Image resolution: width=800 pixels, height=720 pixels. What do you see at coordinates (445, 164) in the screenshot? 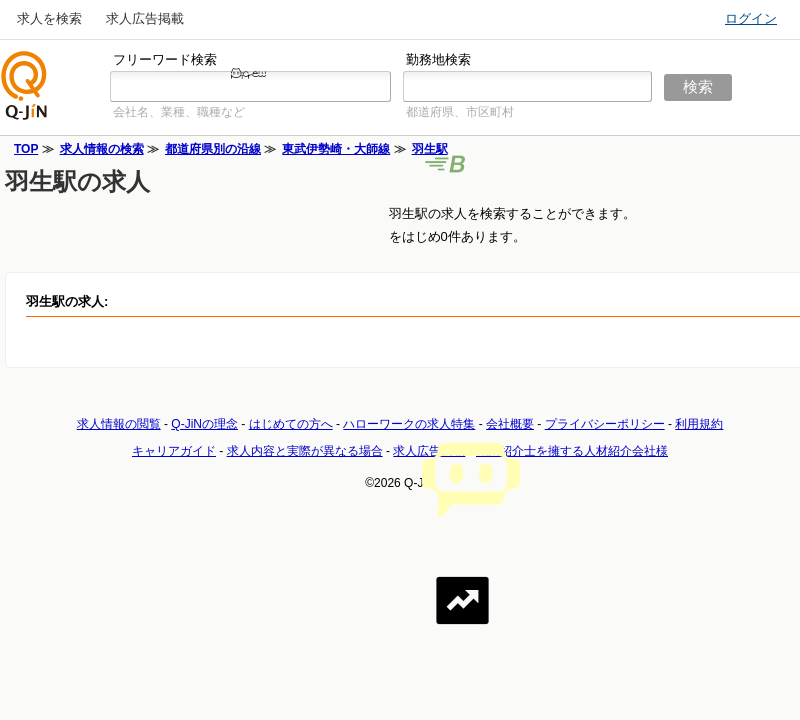
I see `BlazeMeter logo - performance testing platform` at bounding box center [445, 164].